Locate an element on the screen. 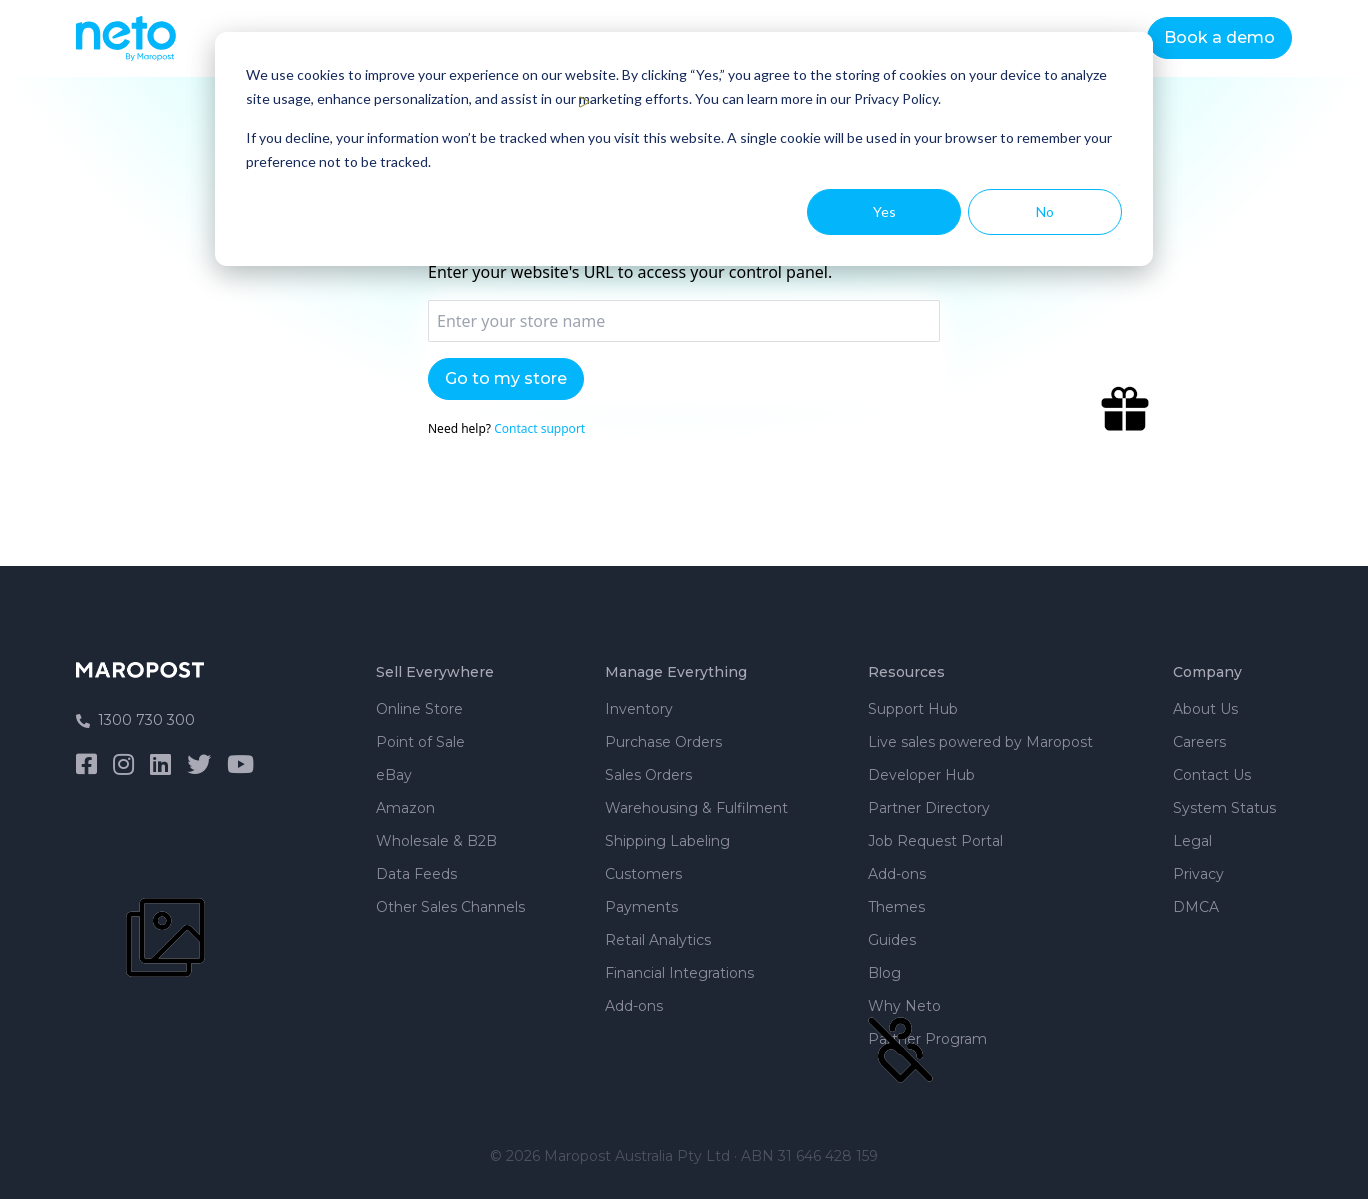 Image resolution: width=1368 pixels, height=1199 pixels. access gifts or rewards is located at coordinates (1125, 409).